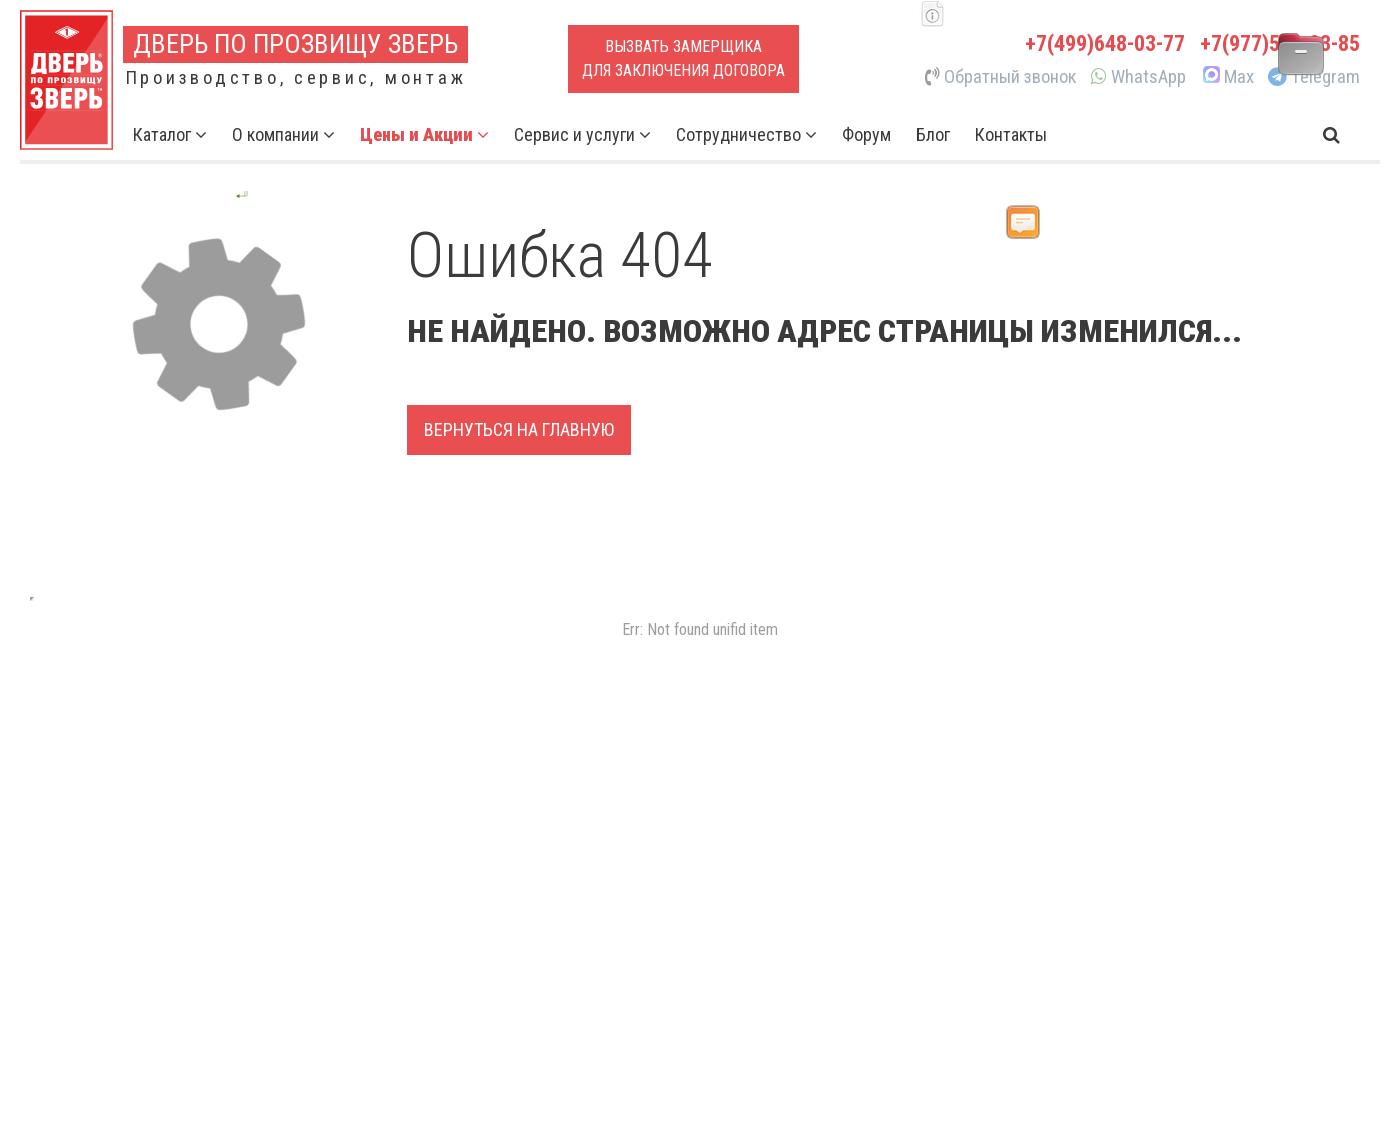  What do you see at coordinates (241, 194) in the screenshot?
I see `reply all to an email message` at bounding box center [241, 194].